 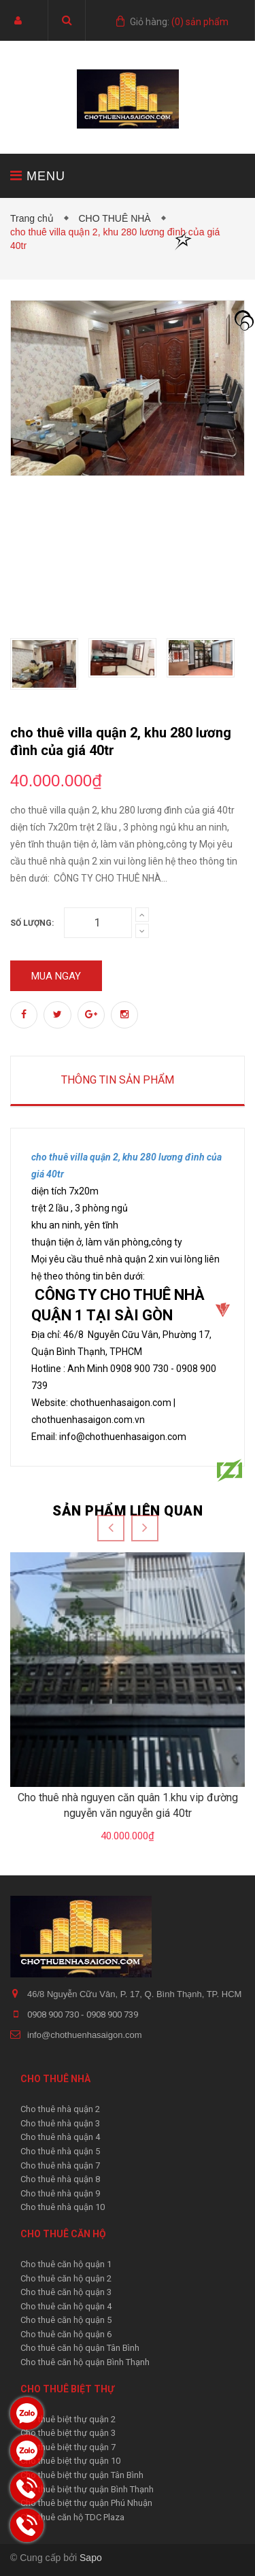 What do you see at coordinates (229, 1470) in the screenshot?
I see `zig programming language logo` at bounding box center [229, 1470].